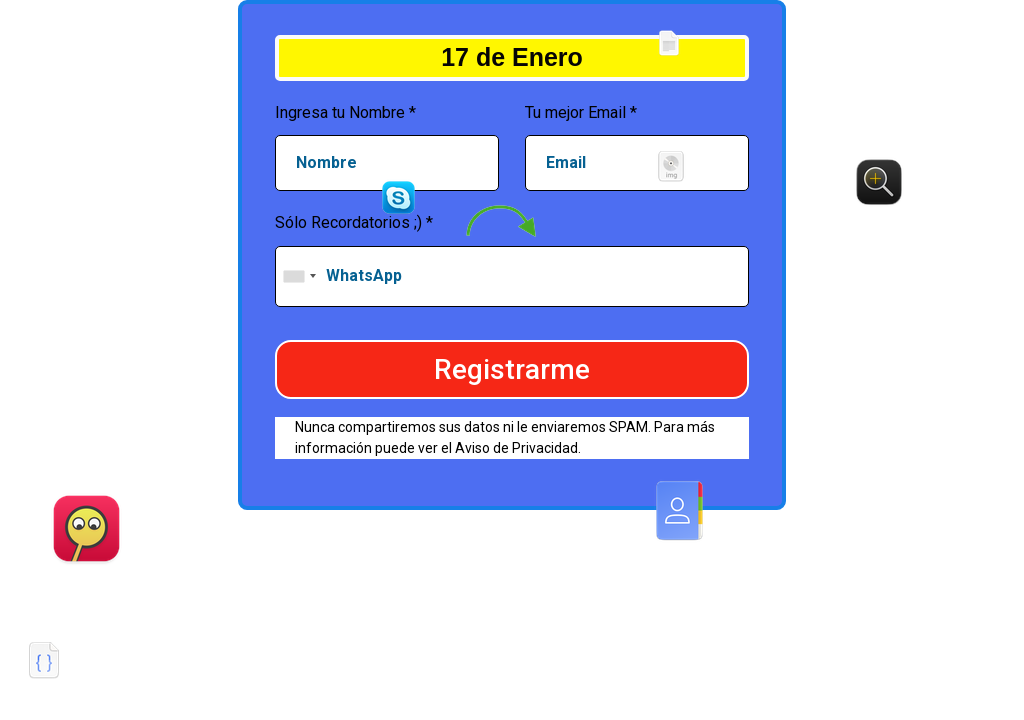 This screenshot has height=720, width=1024. Describe the element at coordinates (671, 166) in the screenshot. I see `raw disk image file type indicator` at that location.